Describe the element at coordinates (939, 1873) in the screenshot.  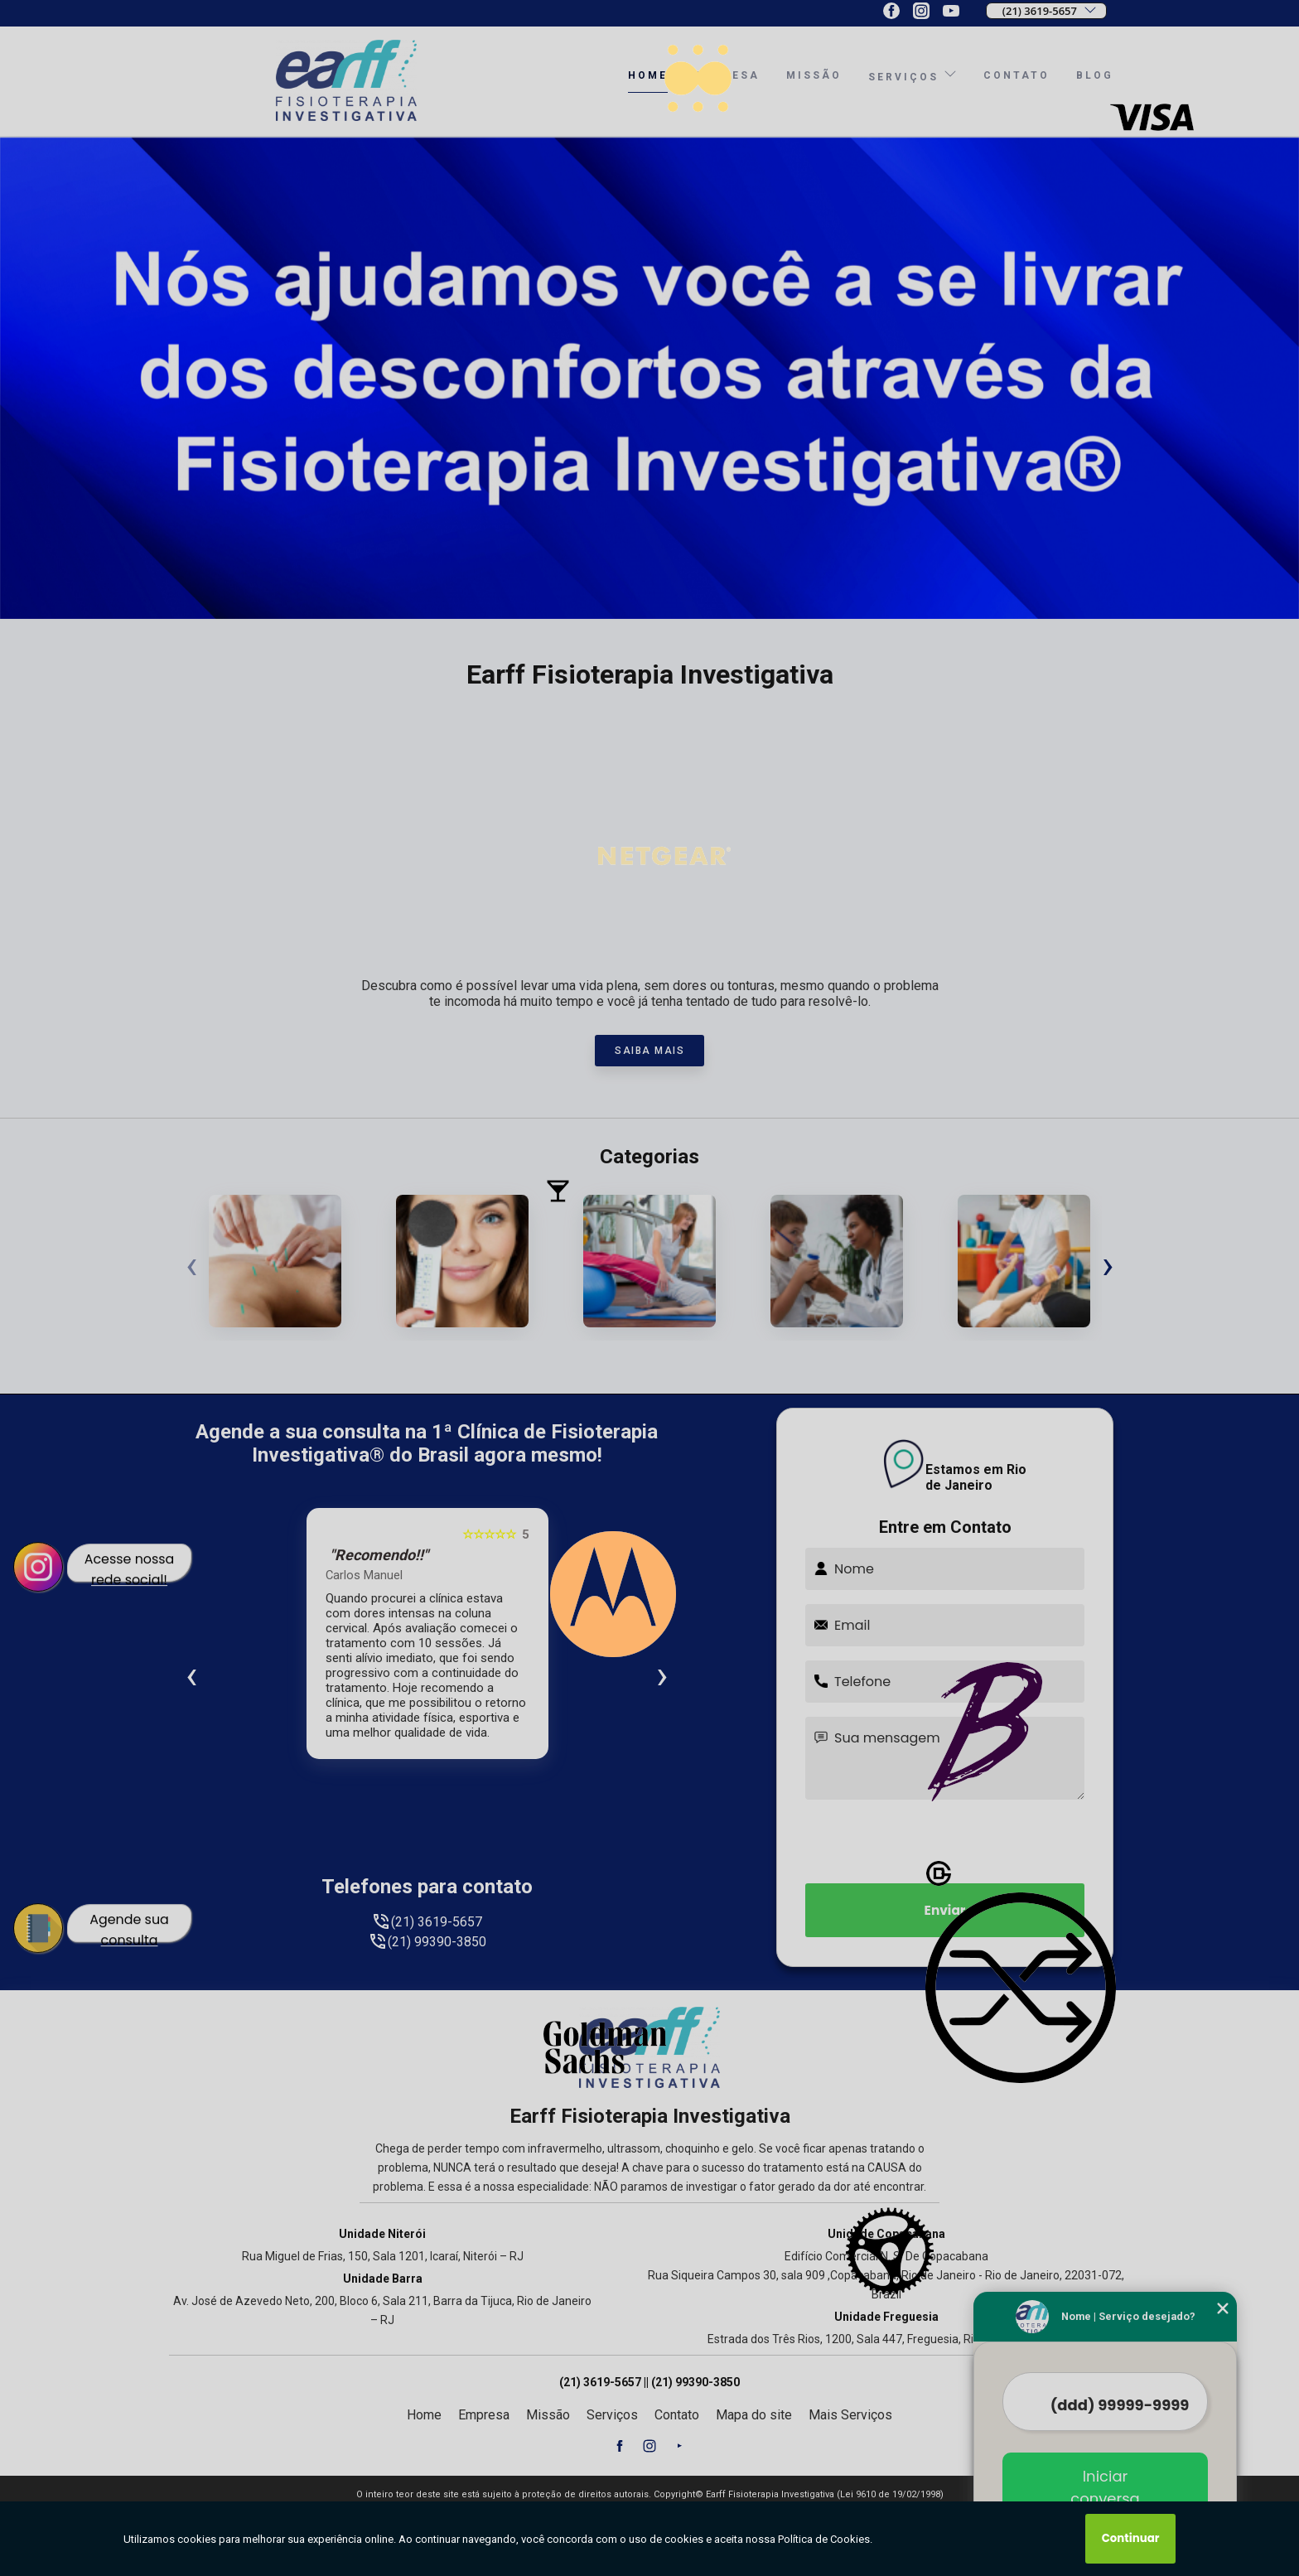
I see `open the Beijing Subway app` at that location.